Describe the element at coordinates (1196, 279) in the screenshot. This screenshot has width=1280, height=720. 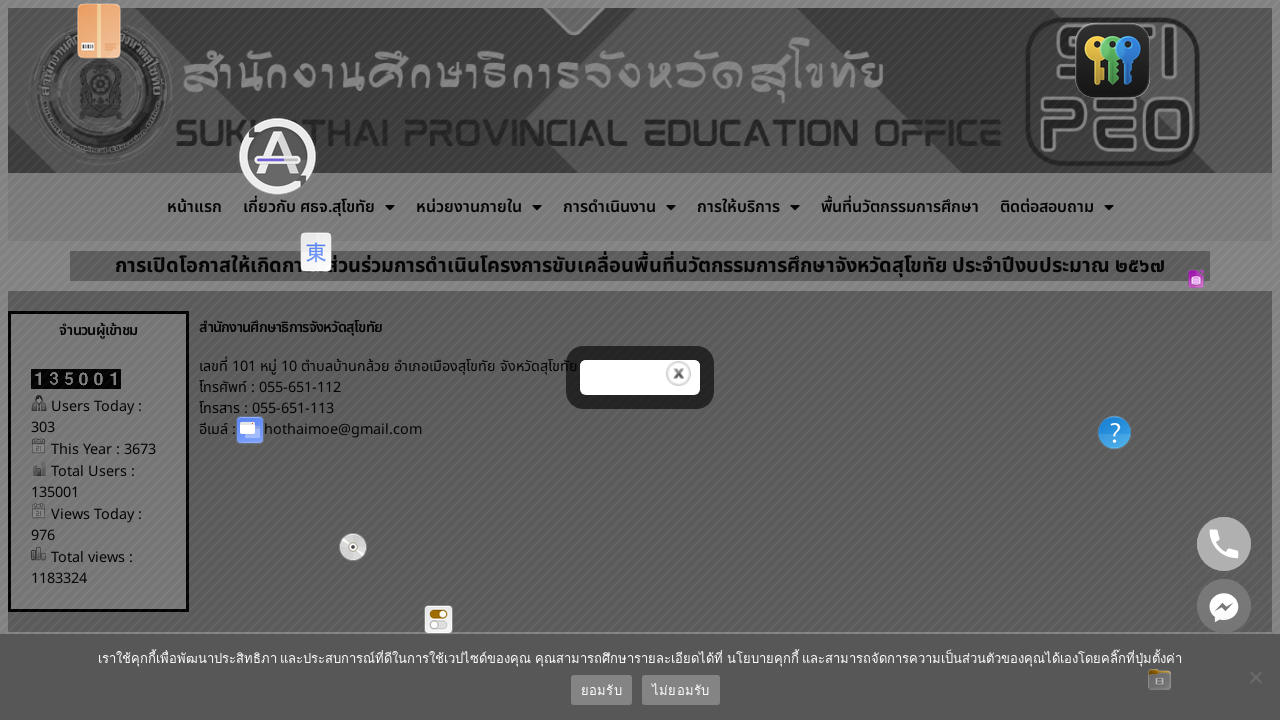
I see `open LibreOffice Base database application` at that location.